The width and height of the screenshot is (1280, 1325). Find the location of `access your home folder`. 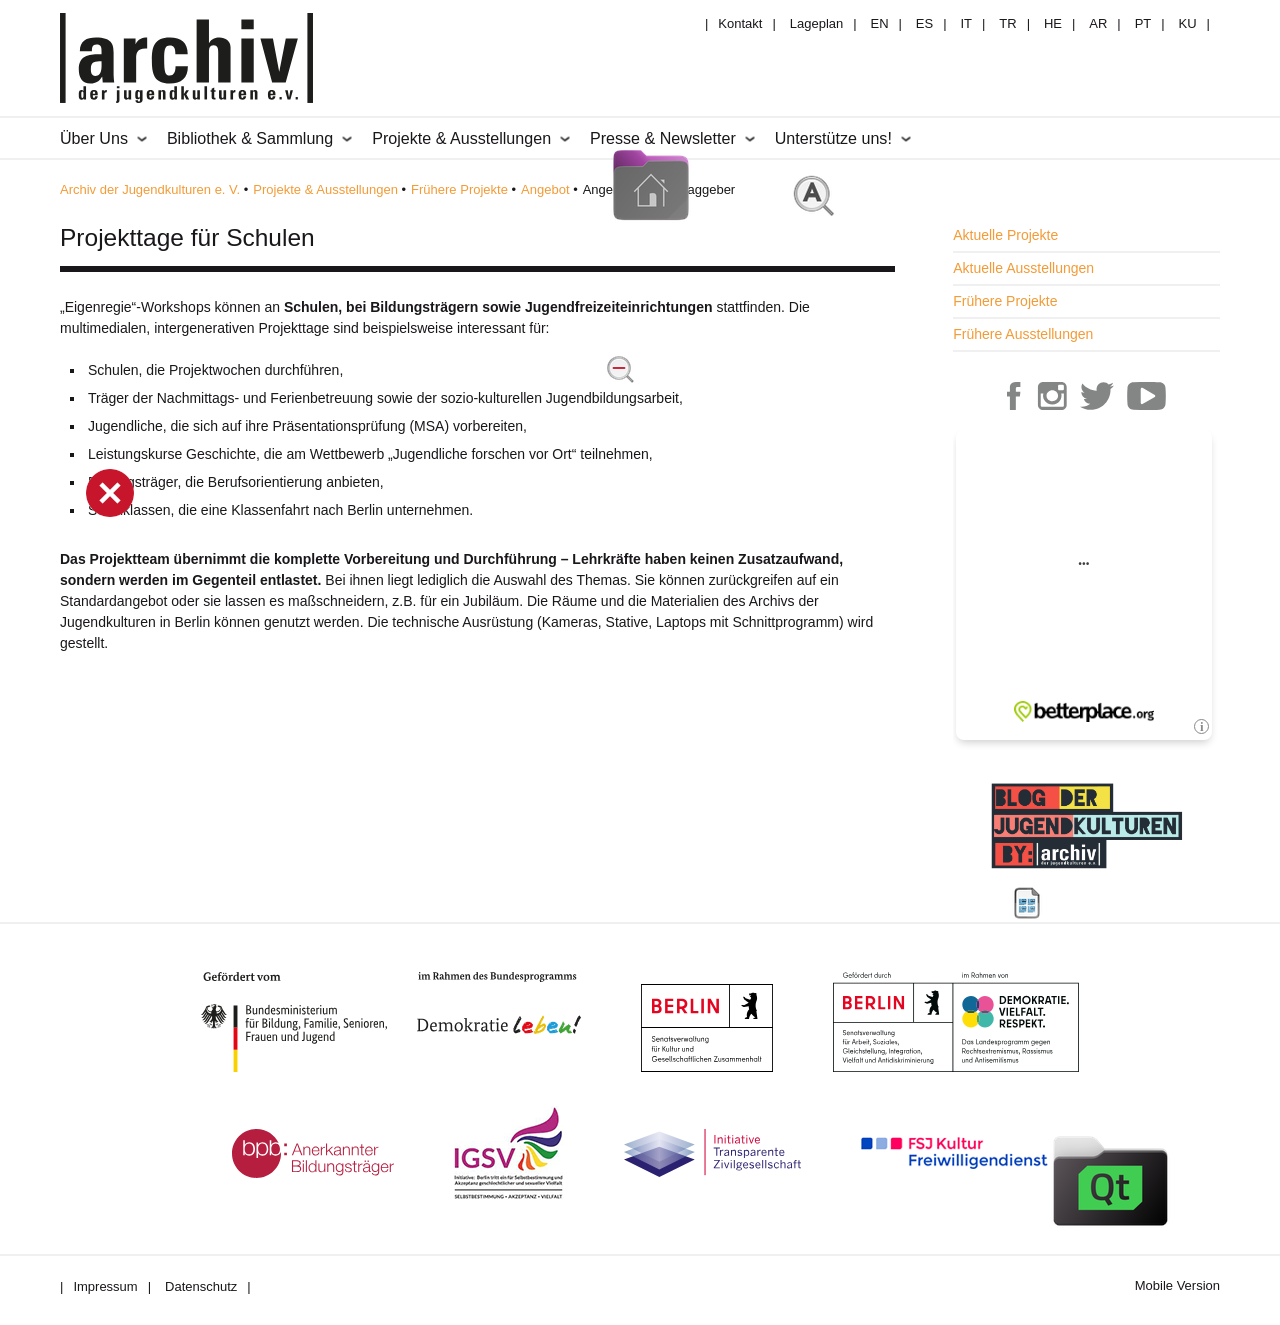

access your home folder is located at coordinates (651, 185).